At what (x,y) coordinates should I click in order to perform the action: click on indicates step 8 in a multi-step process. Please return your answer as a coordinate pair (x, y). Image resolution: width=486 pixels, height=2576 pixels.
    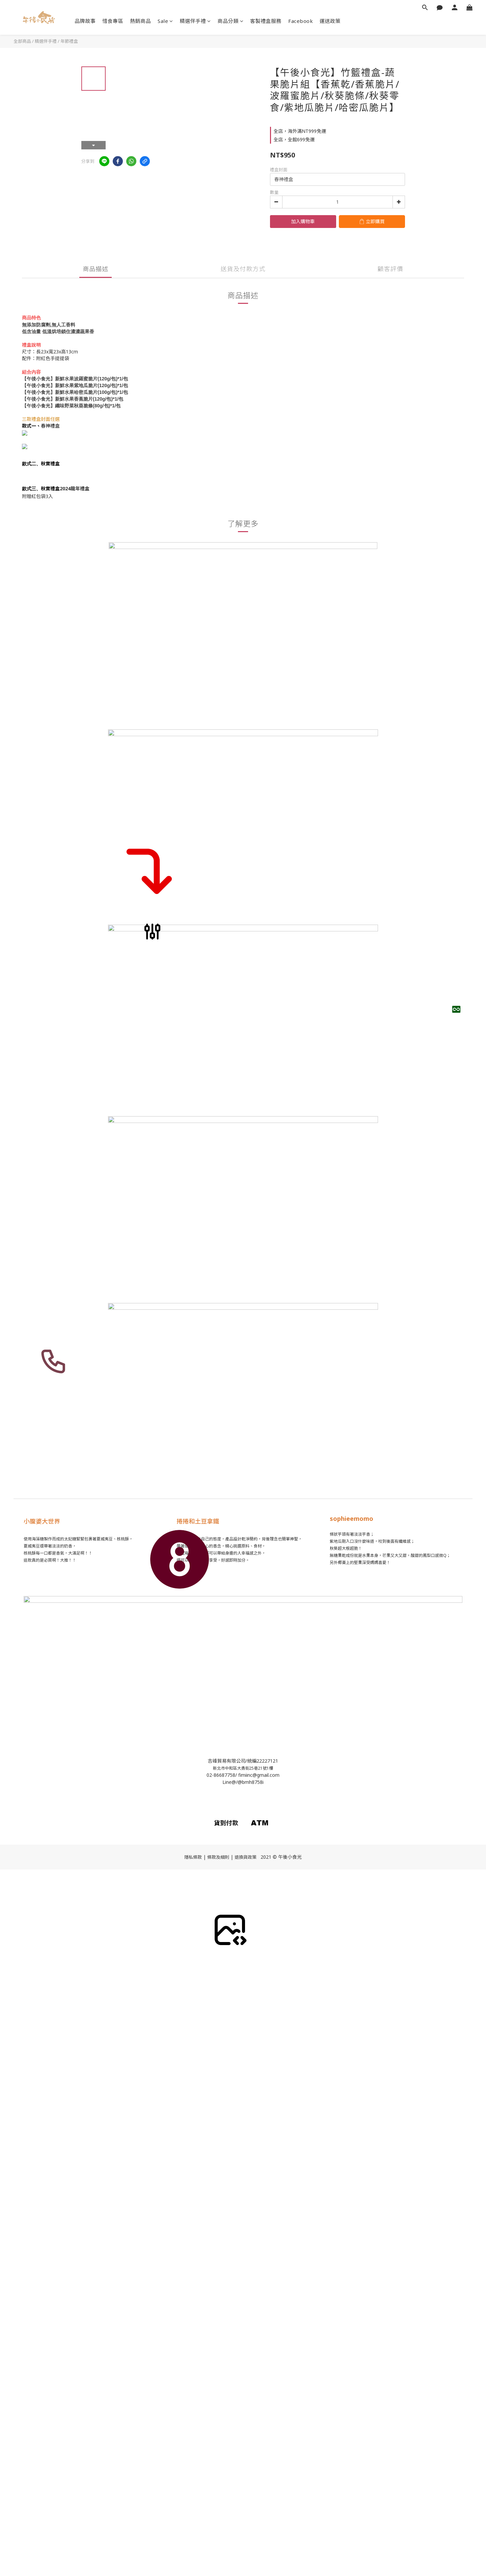
    Looking at the image, I should click on (180, 1559).